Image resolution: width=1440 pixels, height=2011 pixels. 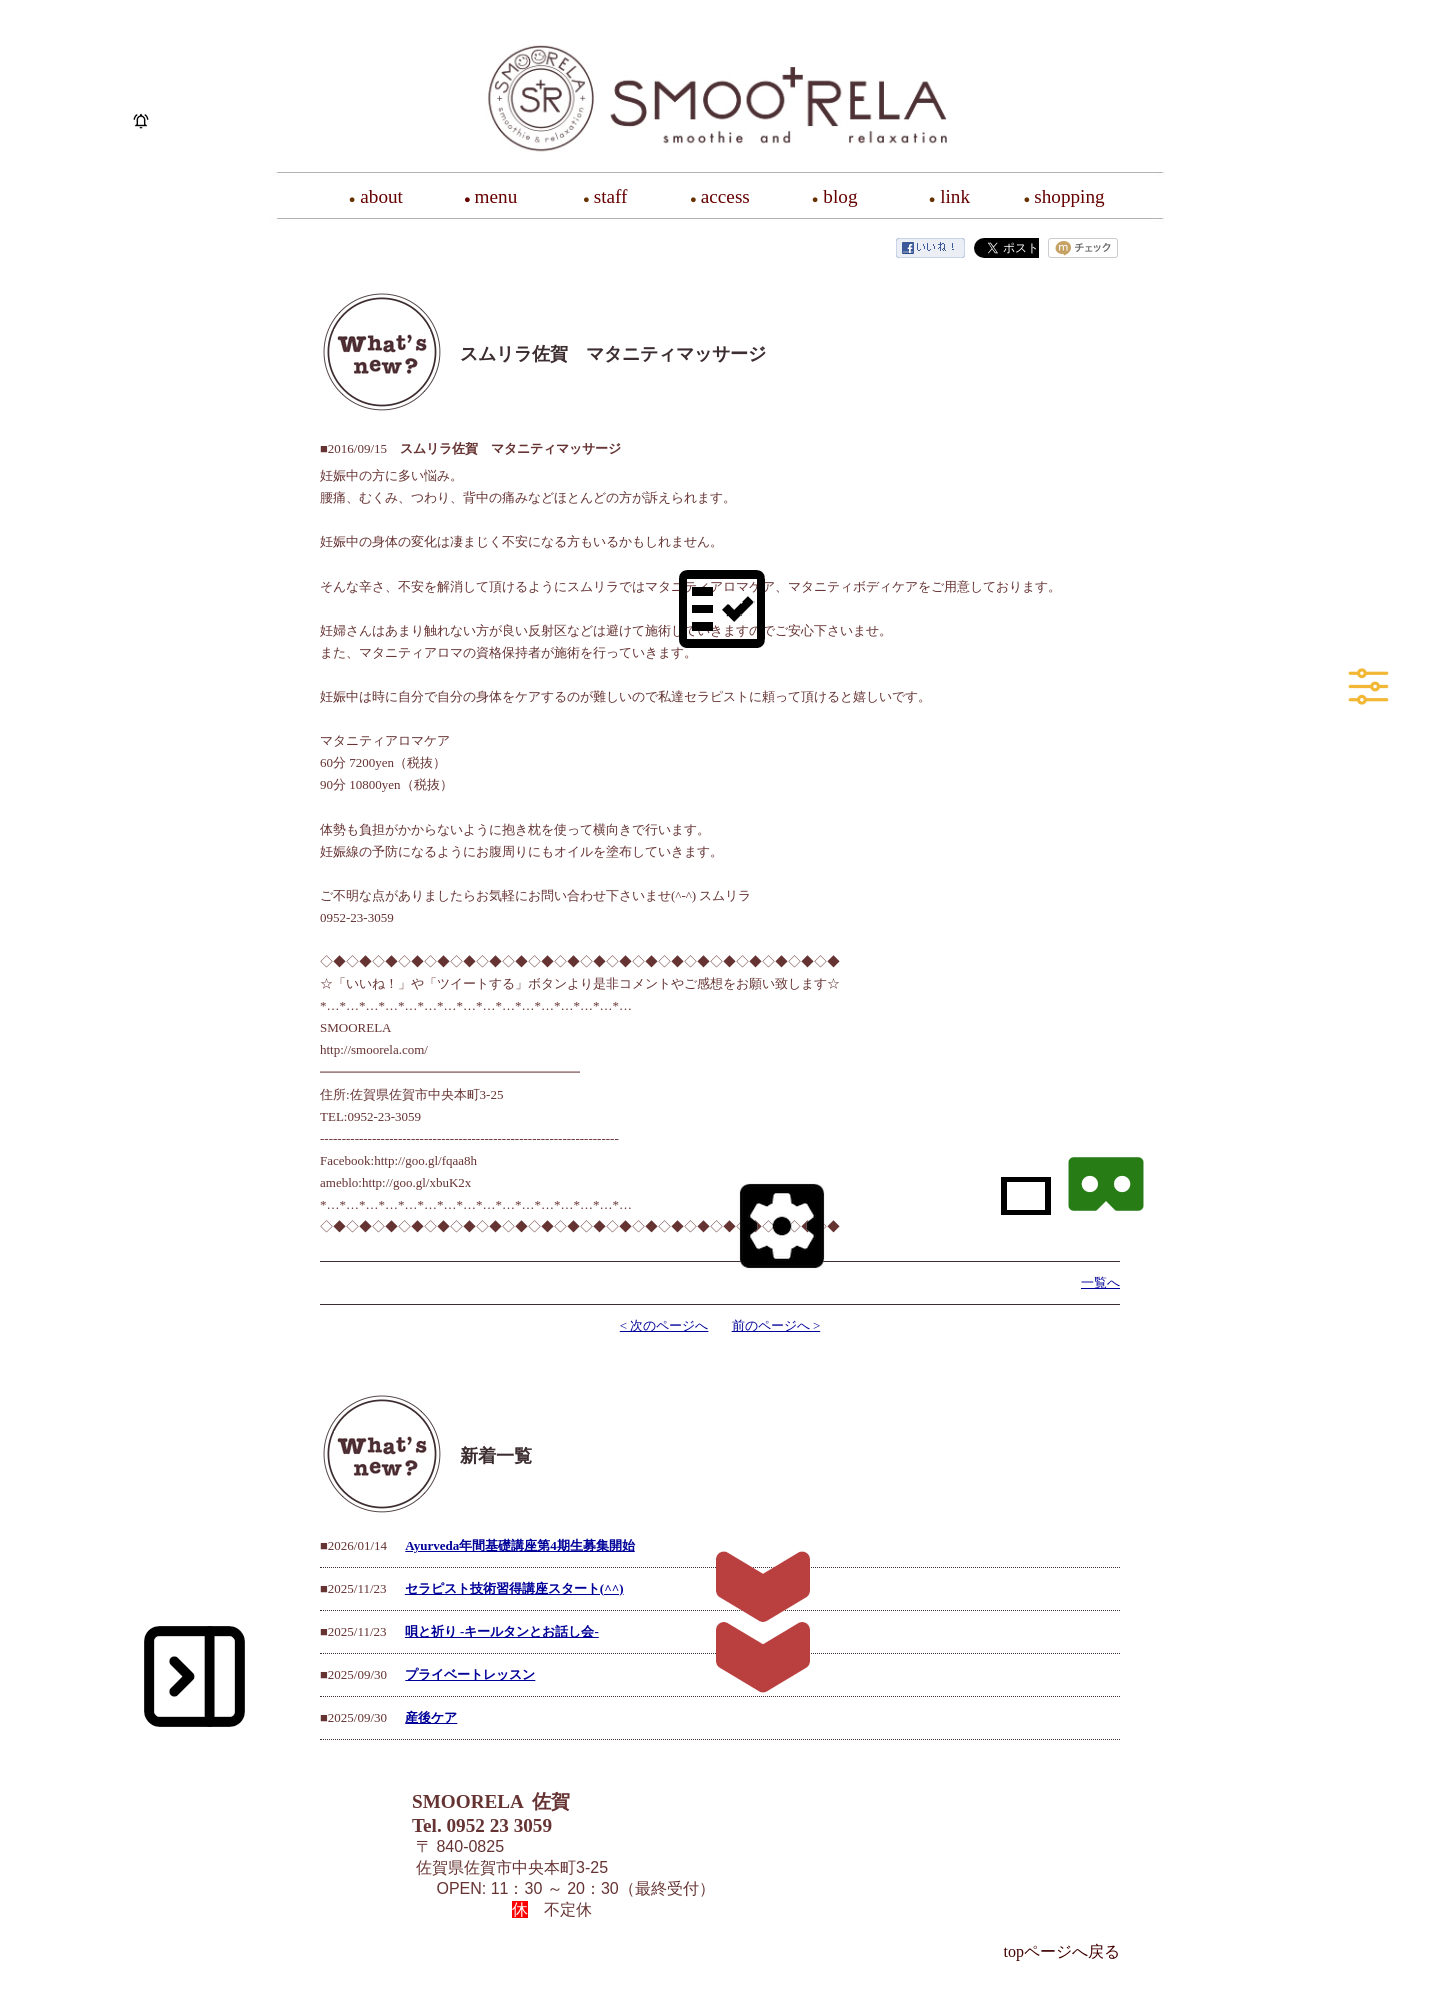 What do you see at coordinates (722, 609) in the screenshot?
I see `view checklist or task verification status` at bounding box center [722, 609].